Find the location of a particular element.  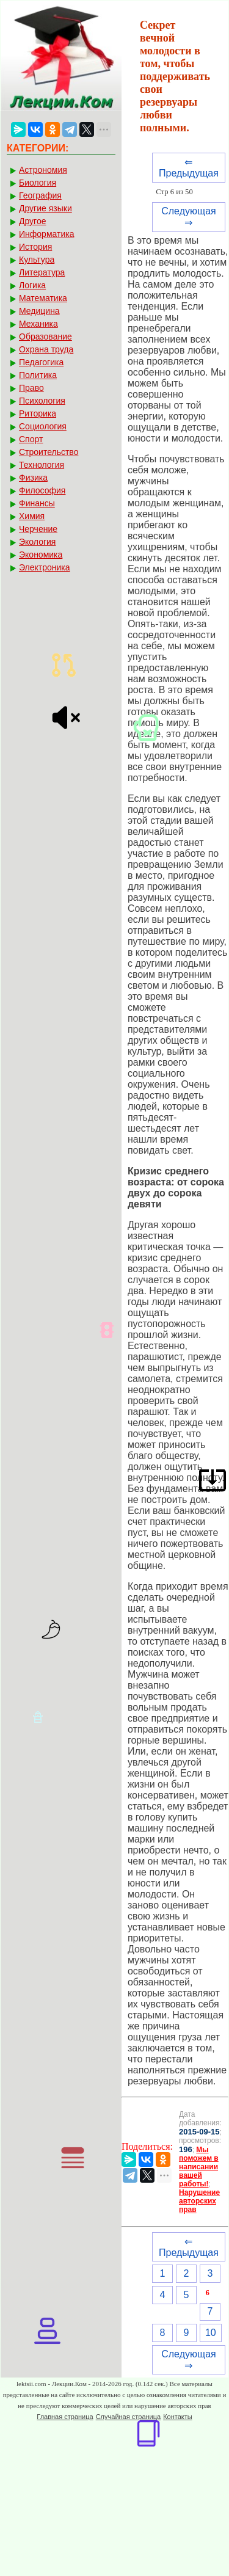

access boxing or combat sports content is located at coordinates (147, 728).